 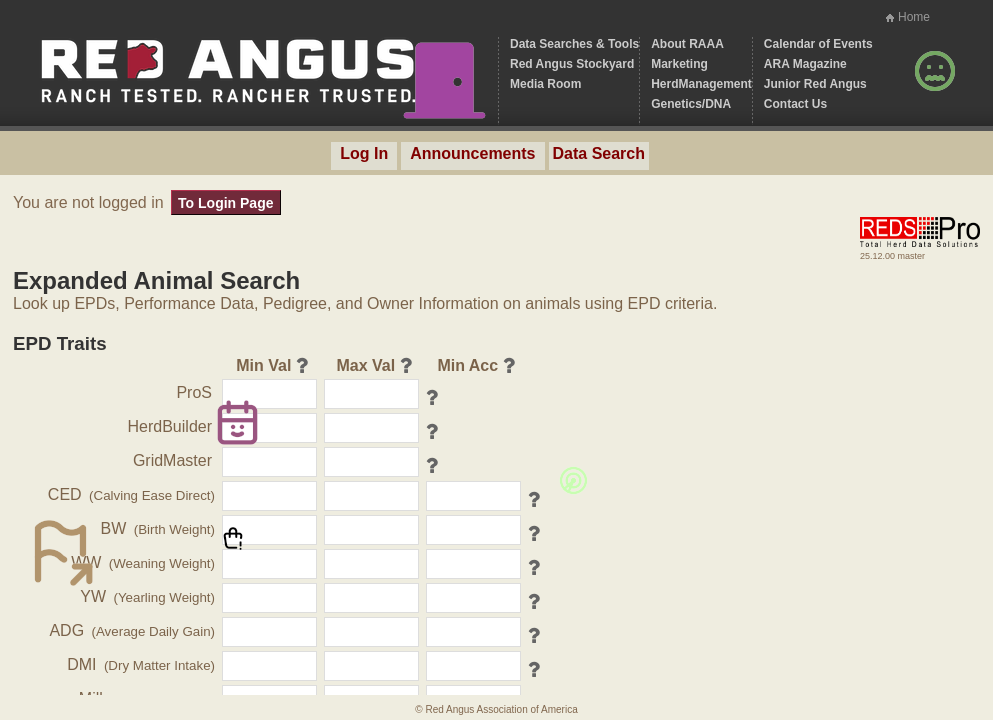 I want to click on share a flagged item or report, so click(x=60, y=550).